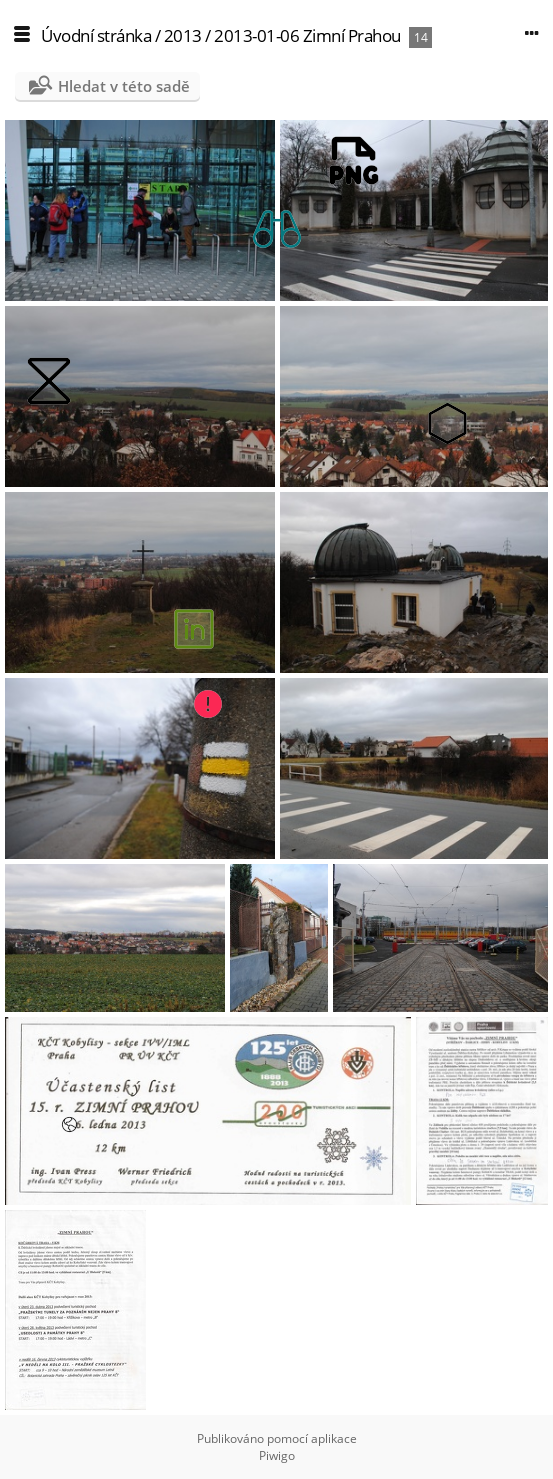 This screenshot has width=553, height=1479. Describe the element at coordinates (69, 1124) in the screenshot. I see `switch to western hemisphere region` at that location.